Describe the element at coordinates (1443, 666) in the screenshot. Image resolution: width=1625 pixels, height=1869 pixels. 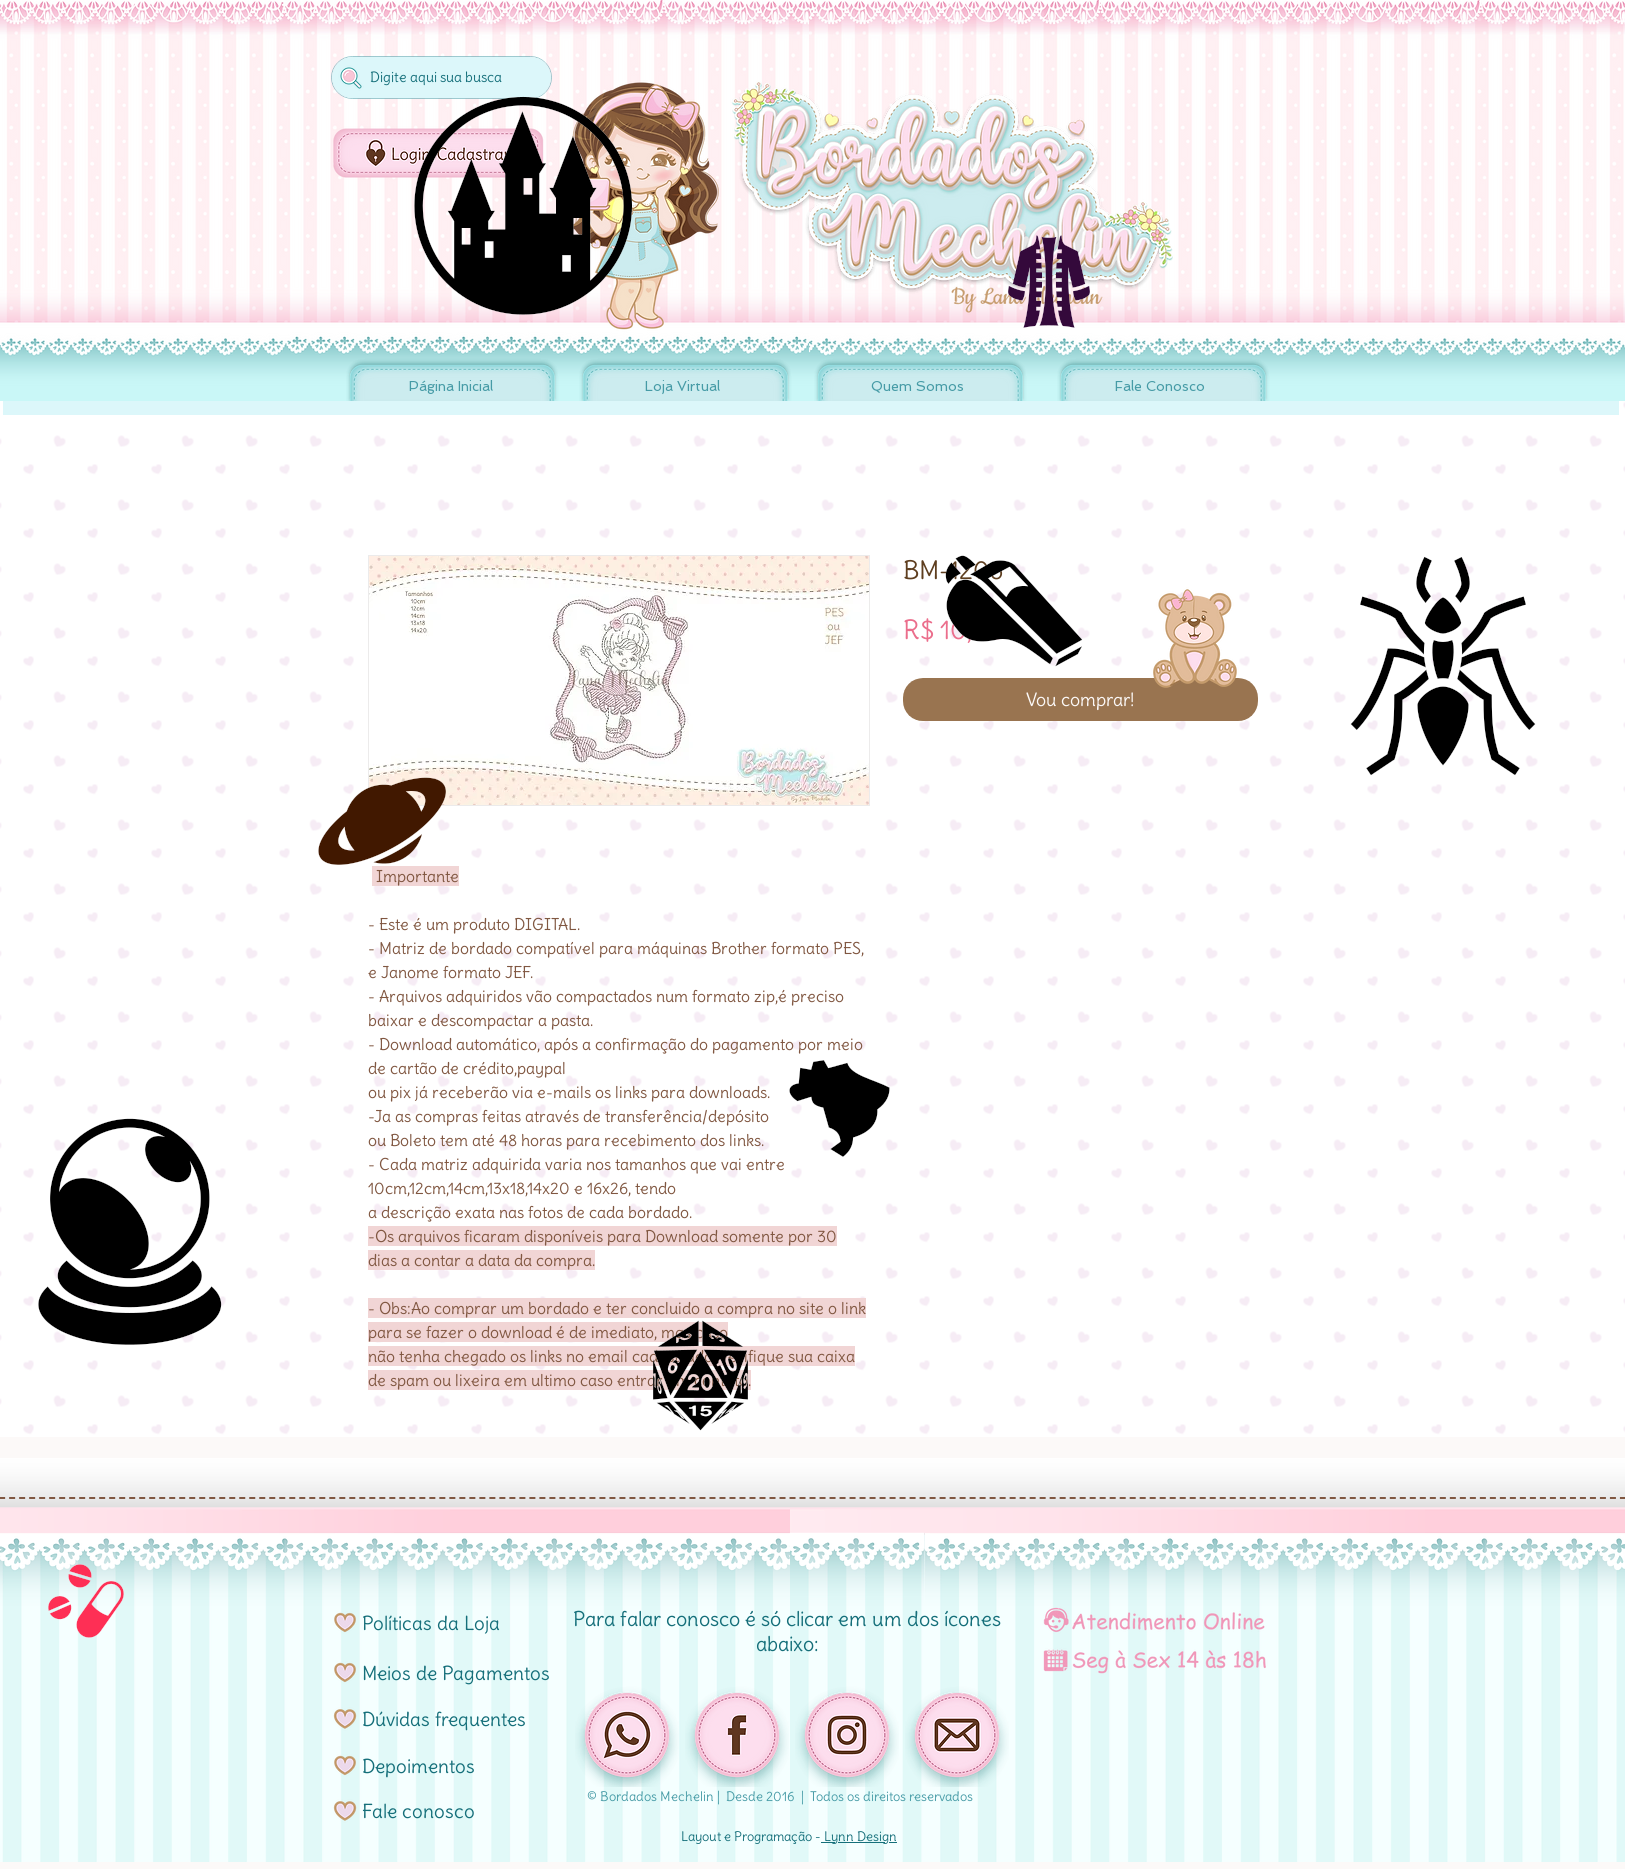
I see `indicates insect or pest-related content` at that location.